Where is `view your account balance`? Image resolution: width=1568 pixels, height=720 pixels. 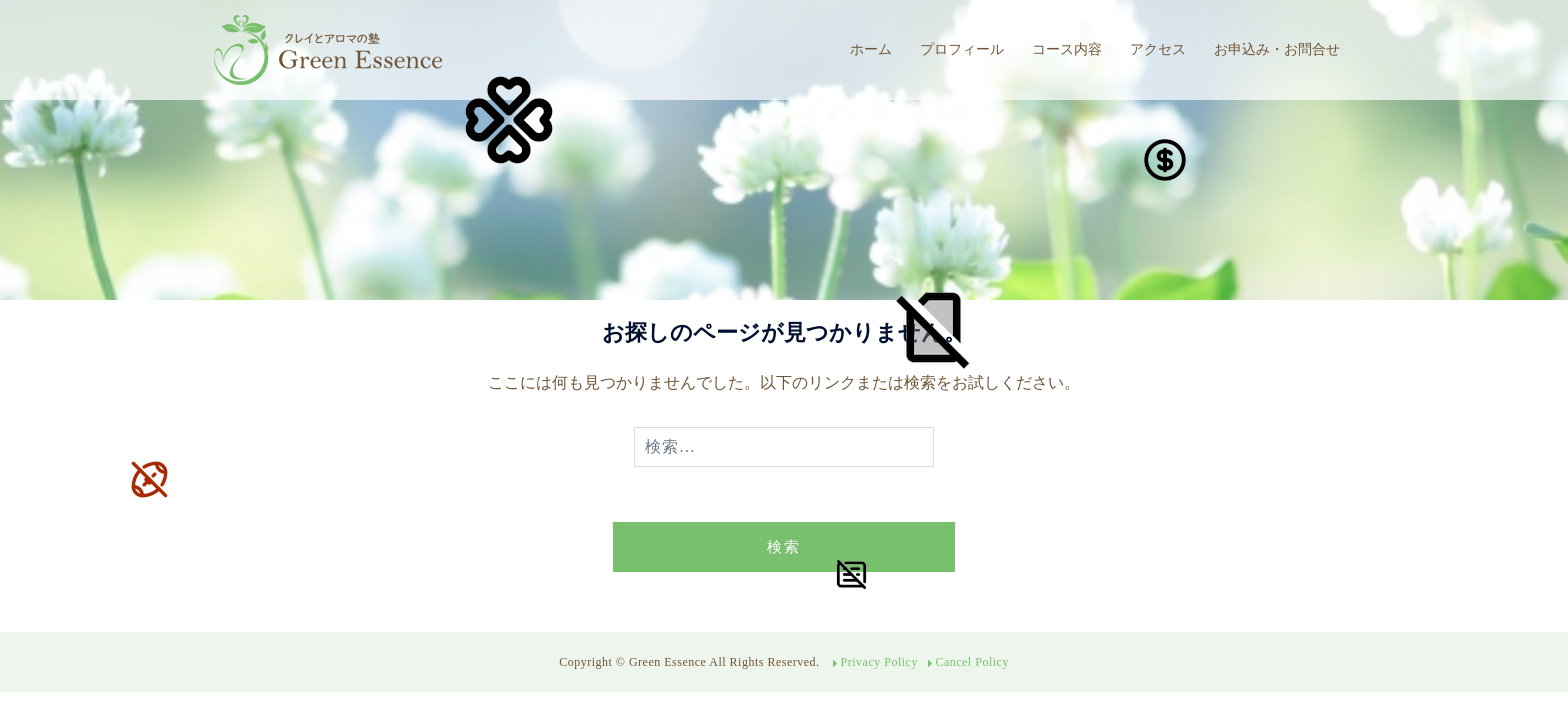
view your account balance is located at coordinates (1165, 160).